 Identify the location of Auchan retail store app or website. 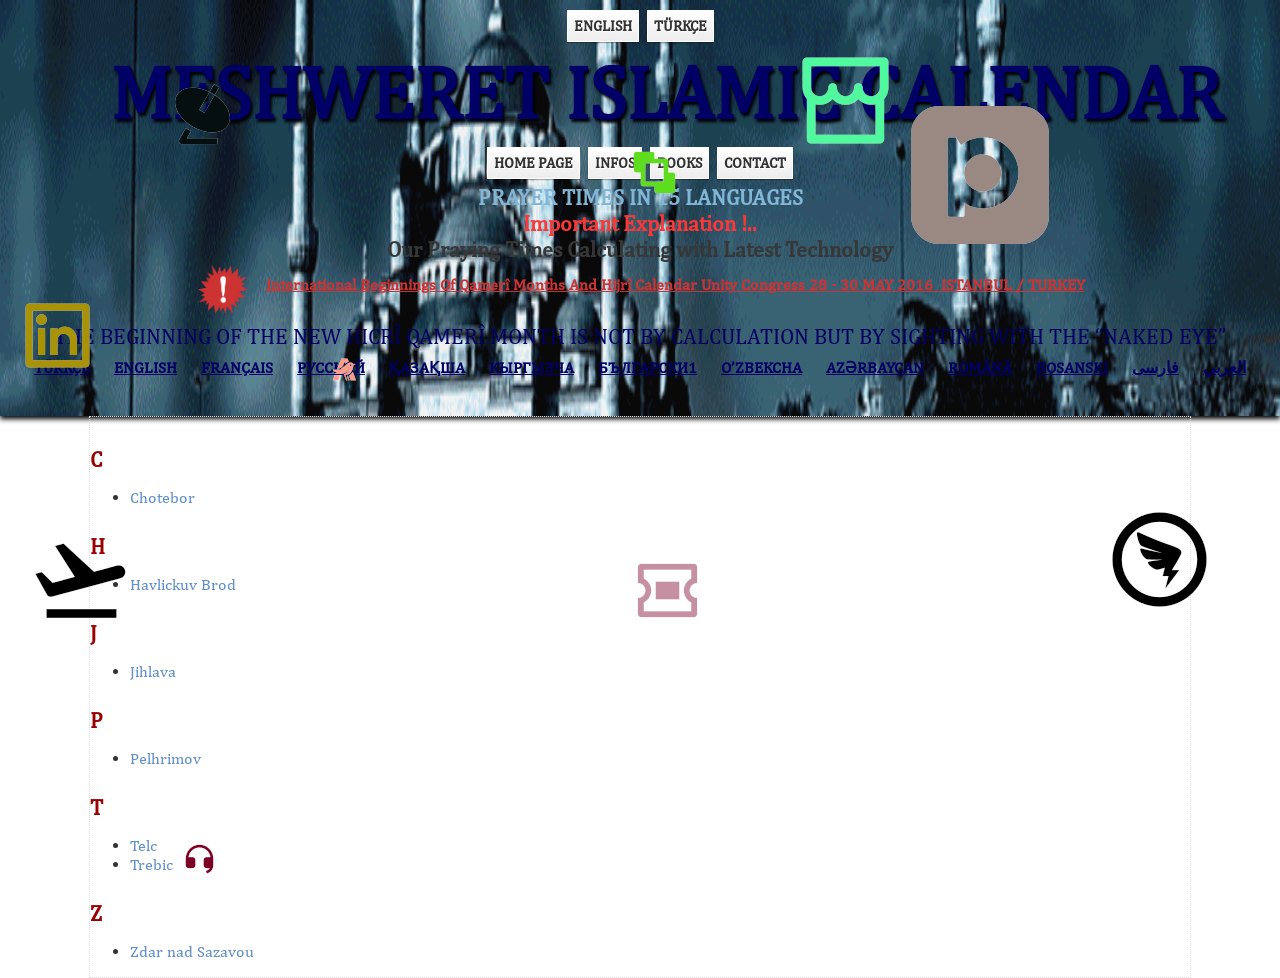
(344, 369).